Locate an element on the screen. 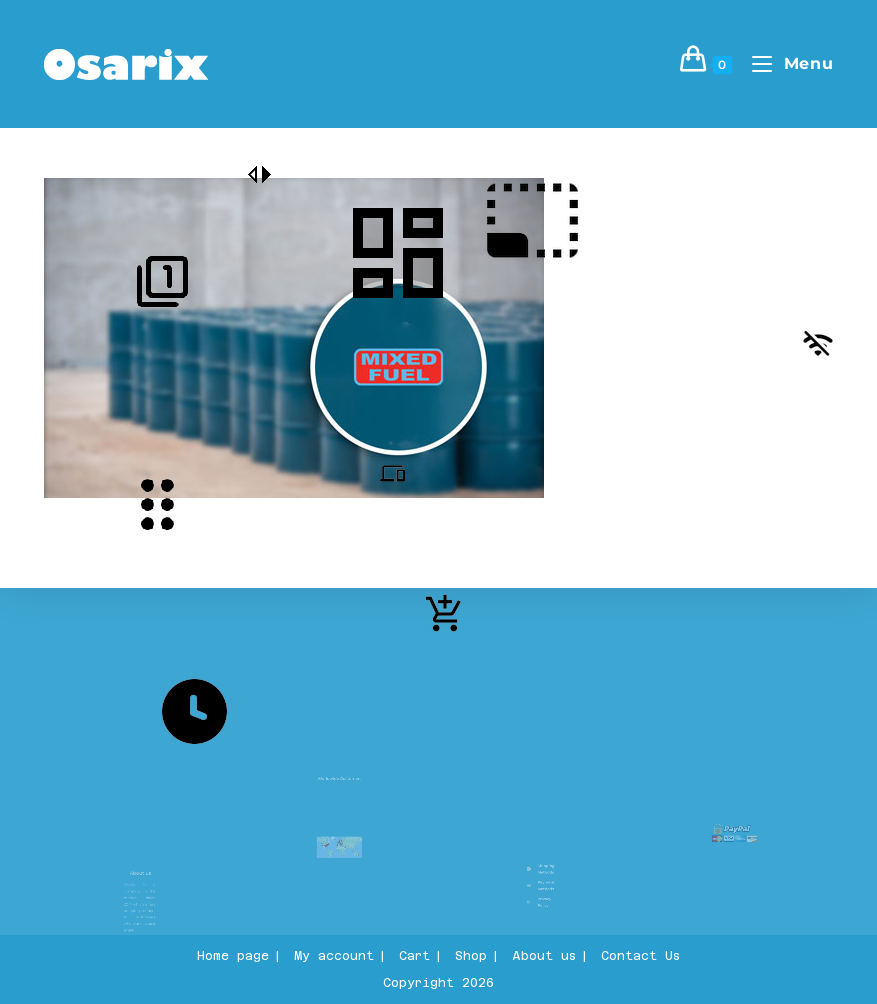 The height and width of the screenshot is (1004, 877). indicates wifi is disabled or unavailable is located at coordinates (818, 345).